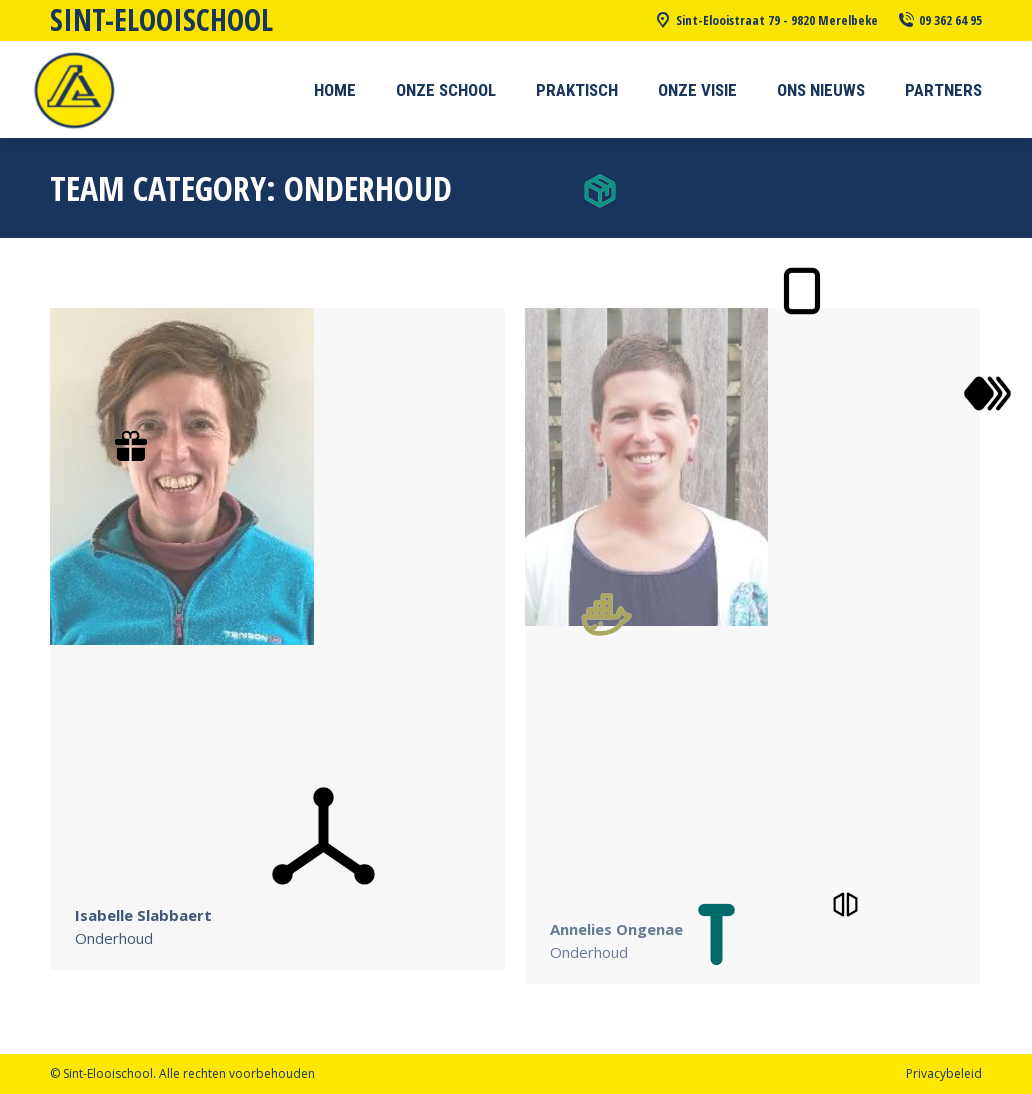 The image size is (1032, 1094). Describe the element at coordinates (987, 393) in the screenshot. I see `access animation keyframes` at that location.